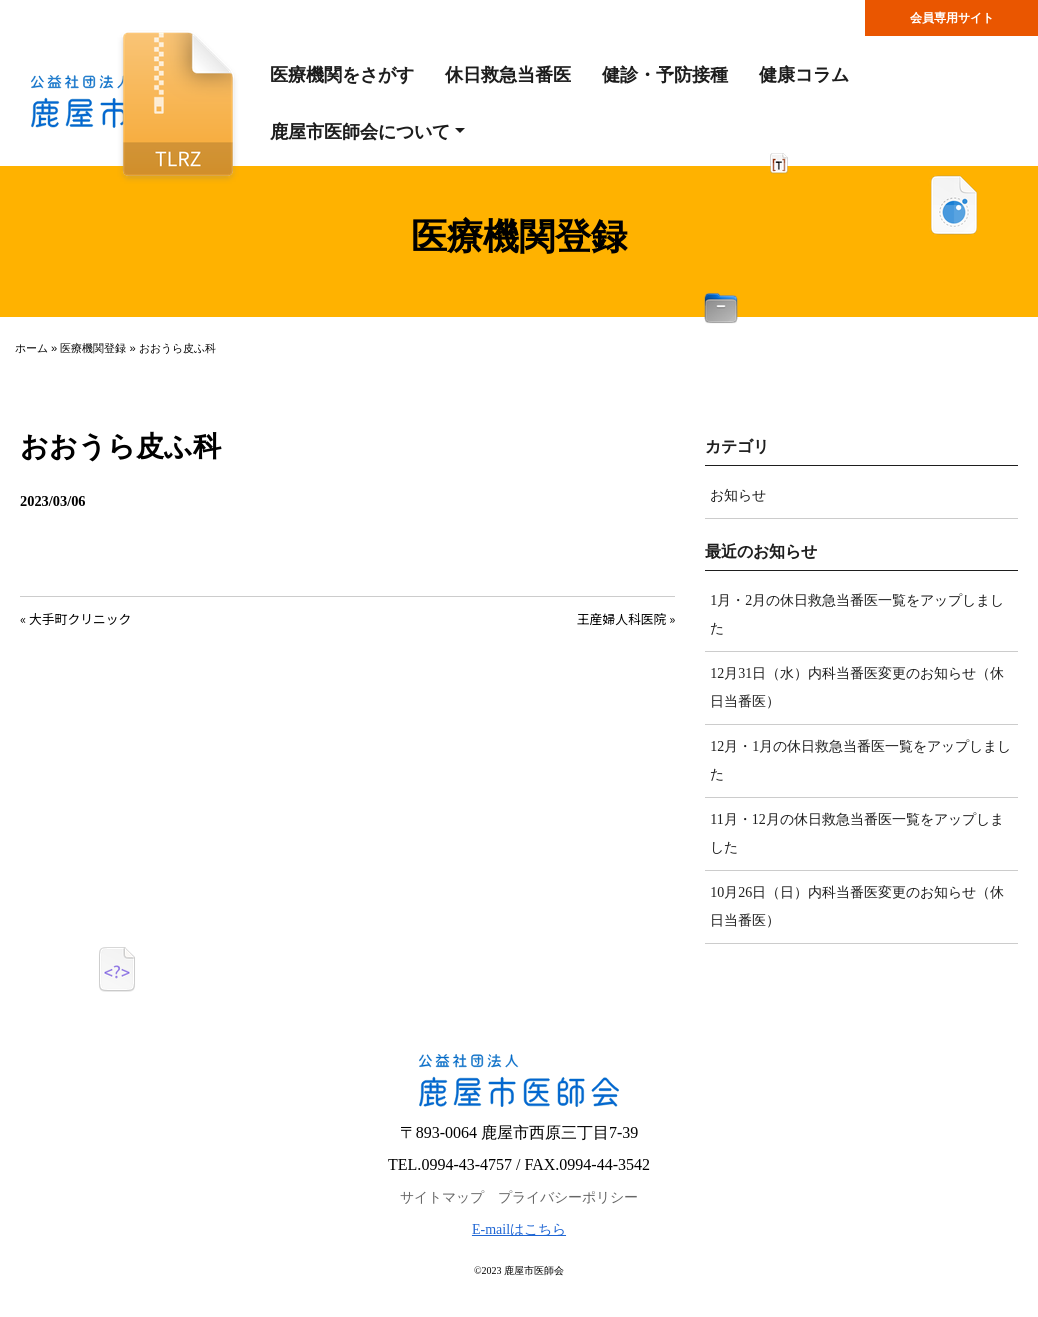 The width and height of the screenshot is (1038, 1317). I want to click on a toml configuration file, so click(779, 163).